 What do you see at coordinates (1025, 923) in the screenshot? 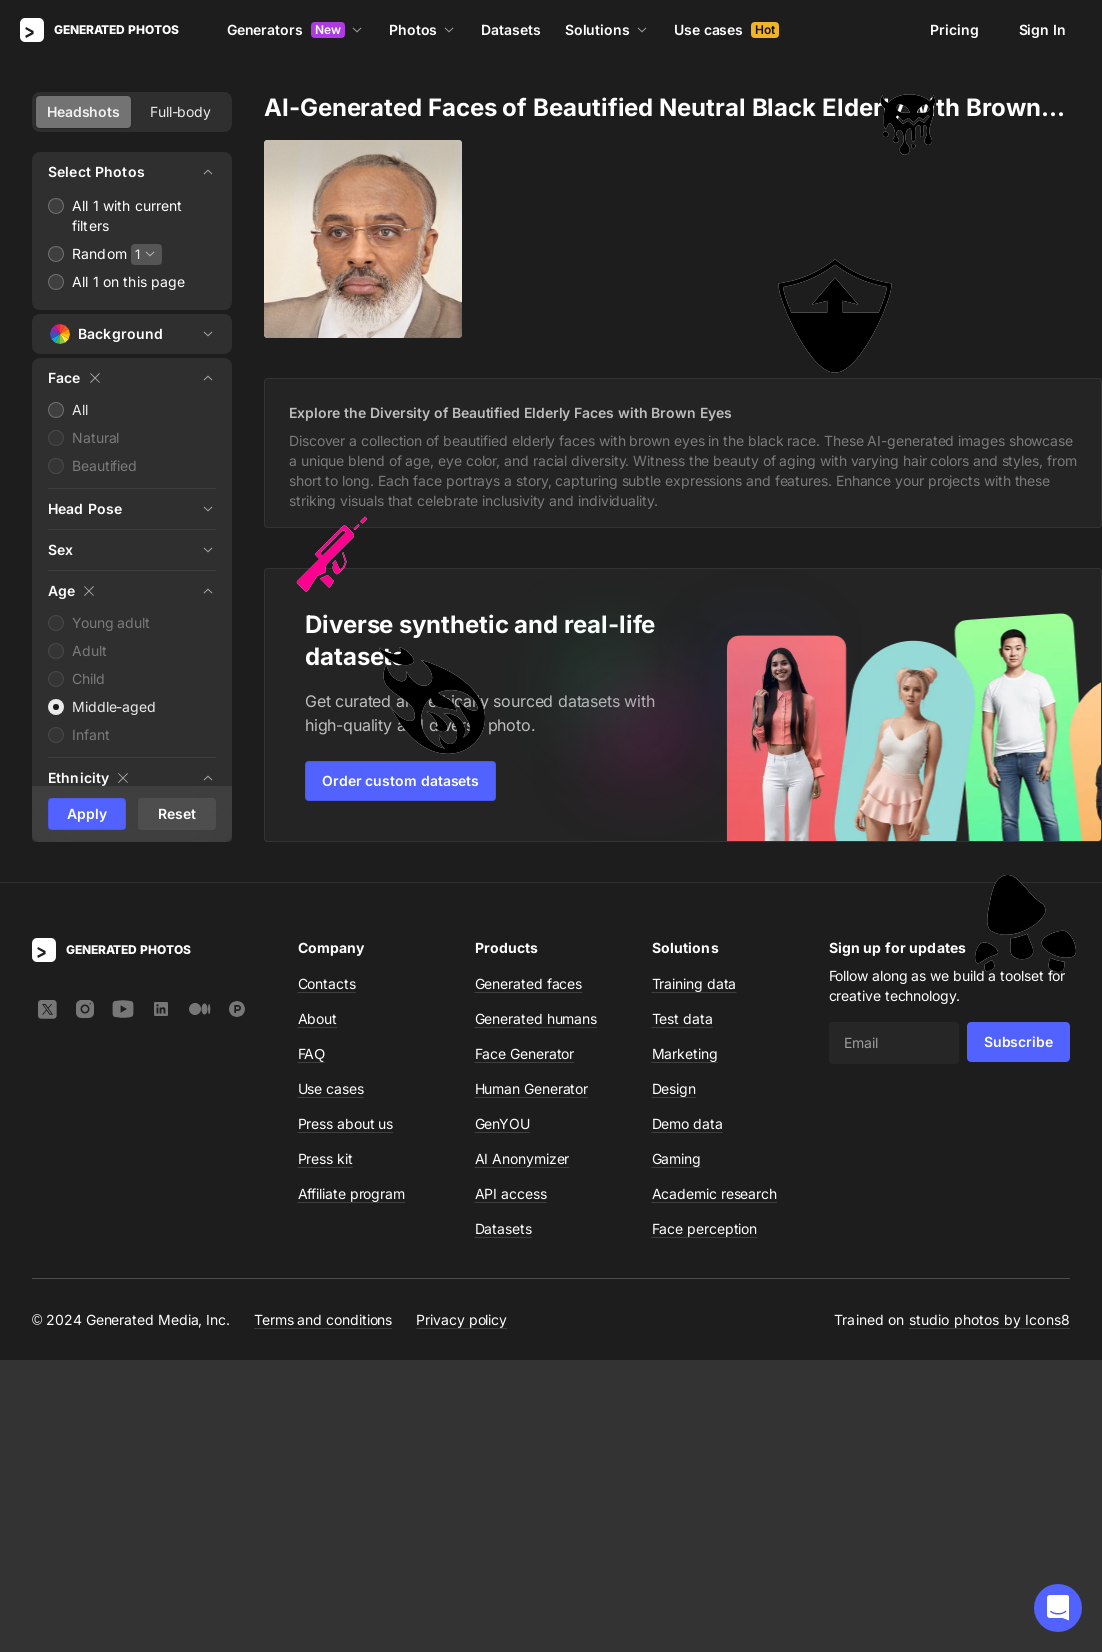
I see `browse mushroom or fungi identification` at bounding box center [1025, 923].